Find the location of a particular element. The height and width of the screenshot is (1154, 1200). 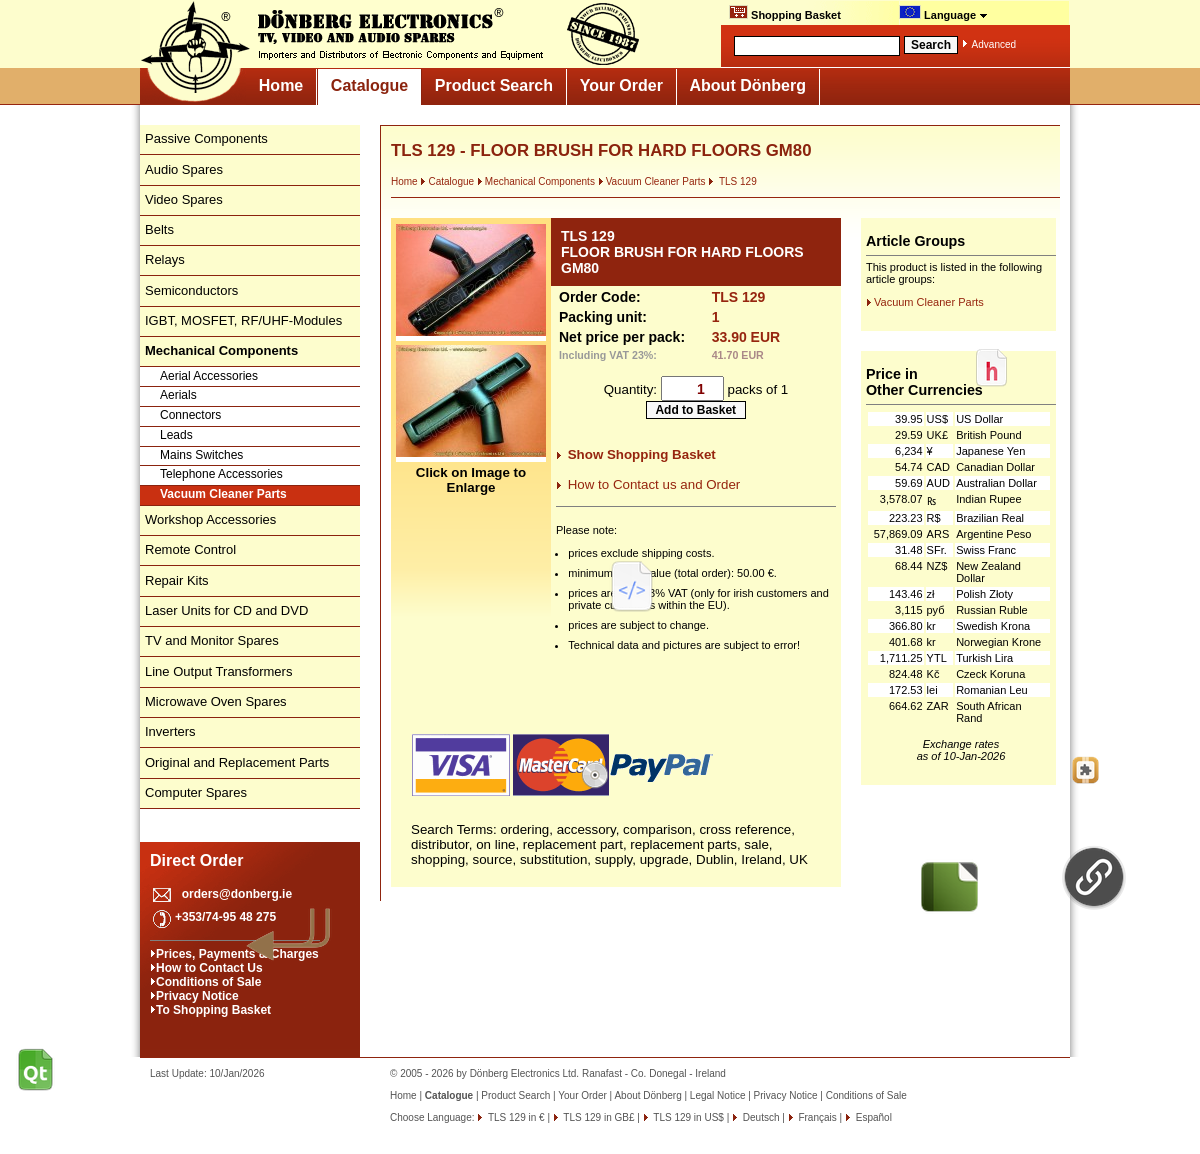

indicates a symbolic link or alias to another file is located at coordinates (1094, 877).